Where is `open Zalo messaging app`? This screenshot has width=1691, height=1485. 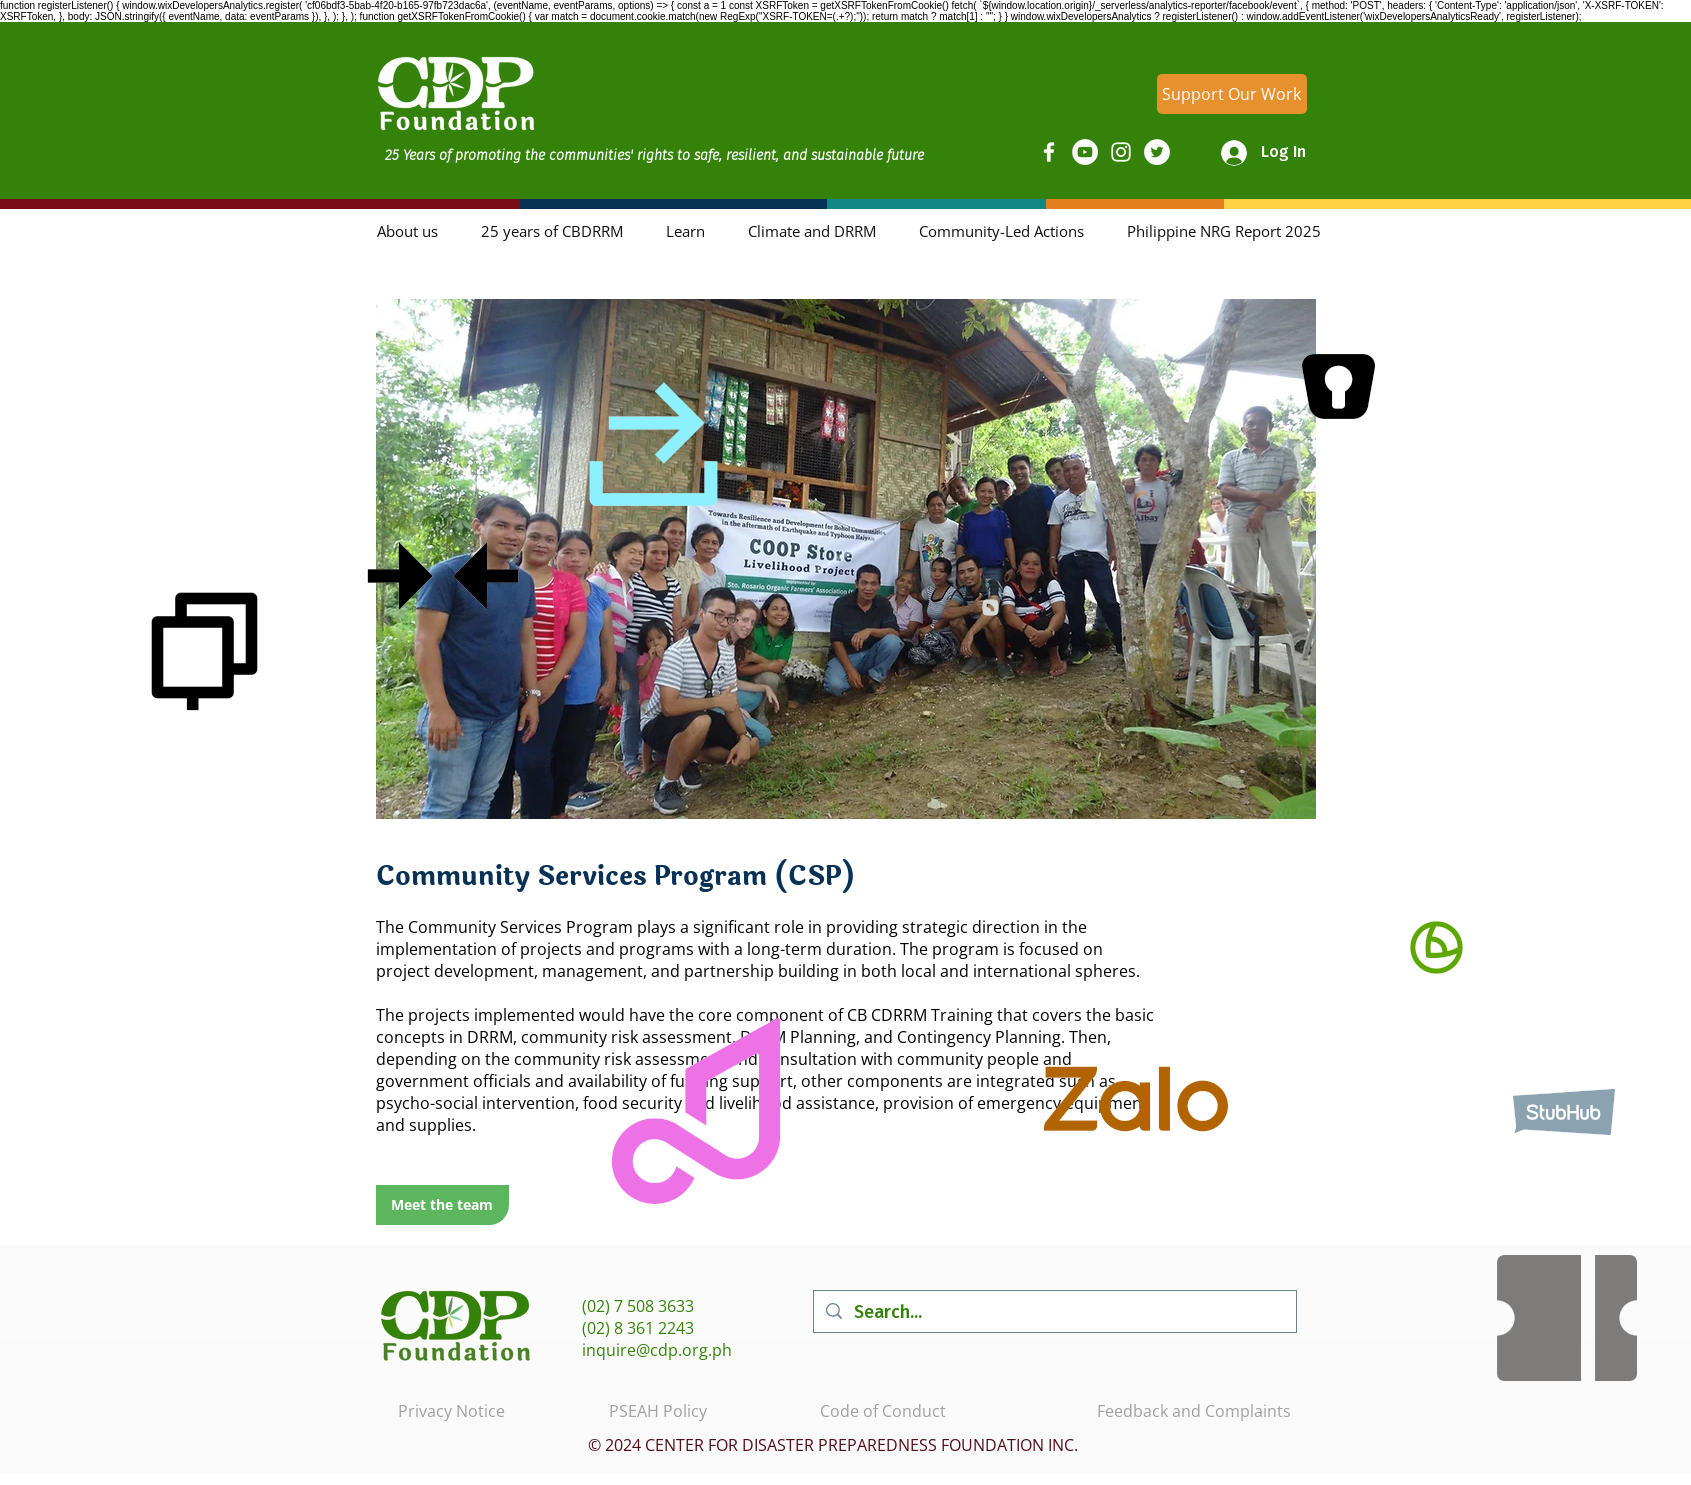 open Zalo messaging app is located at coordinates (1136, 1099).